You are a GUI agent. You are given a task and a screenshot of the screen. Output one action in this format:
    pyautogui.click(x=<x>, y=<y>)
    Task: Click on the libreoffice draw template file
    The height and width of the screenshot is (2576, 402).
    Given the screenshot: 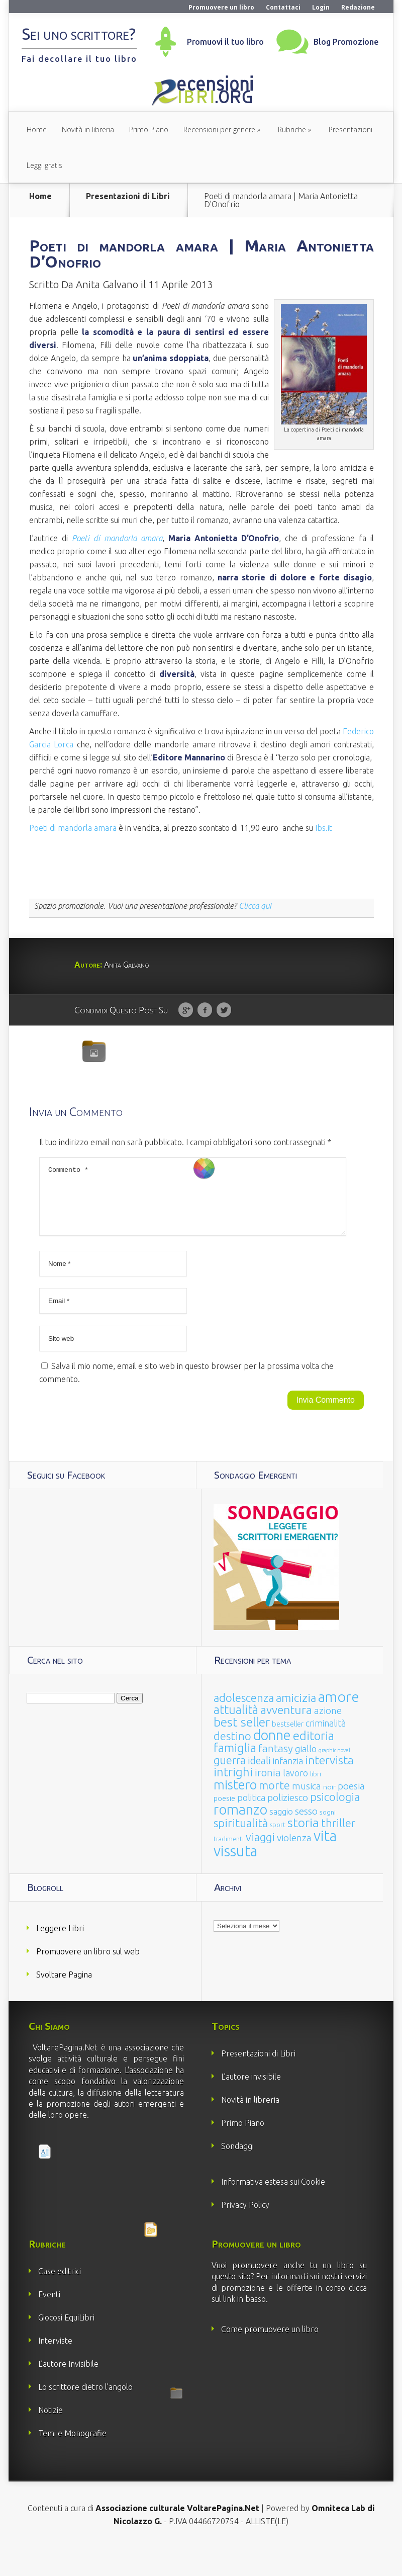 What is the action you would take?
    pyautogui.click(x=151, y=2229)
    